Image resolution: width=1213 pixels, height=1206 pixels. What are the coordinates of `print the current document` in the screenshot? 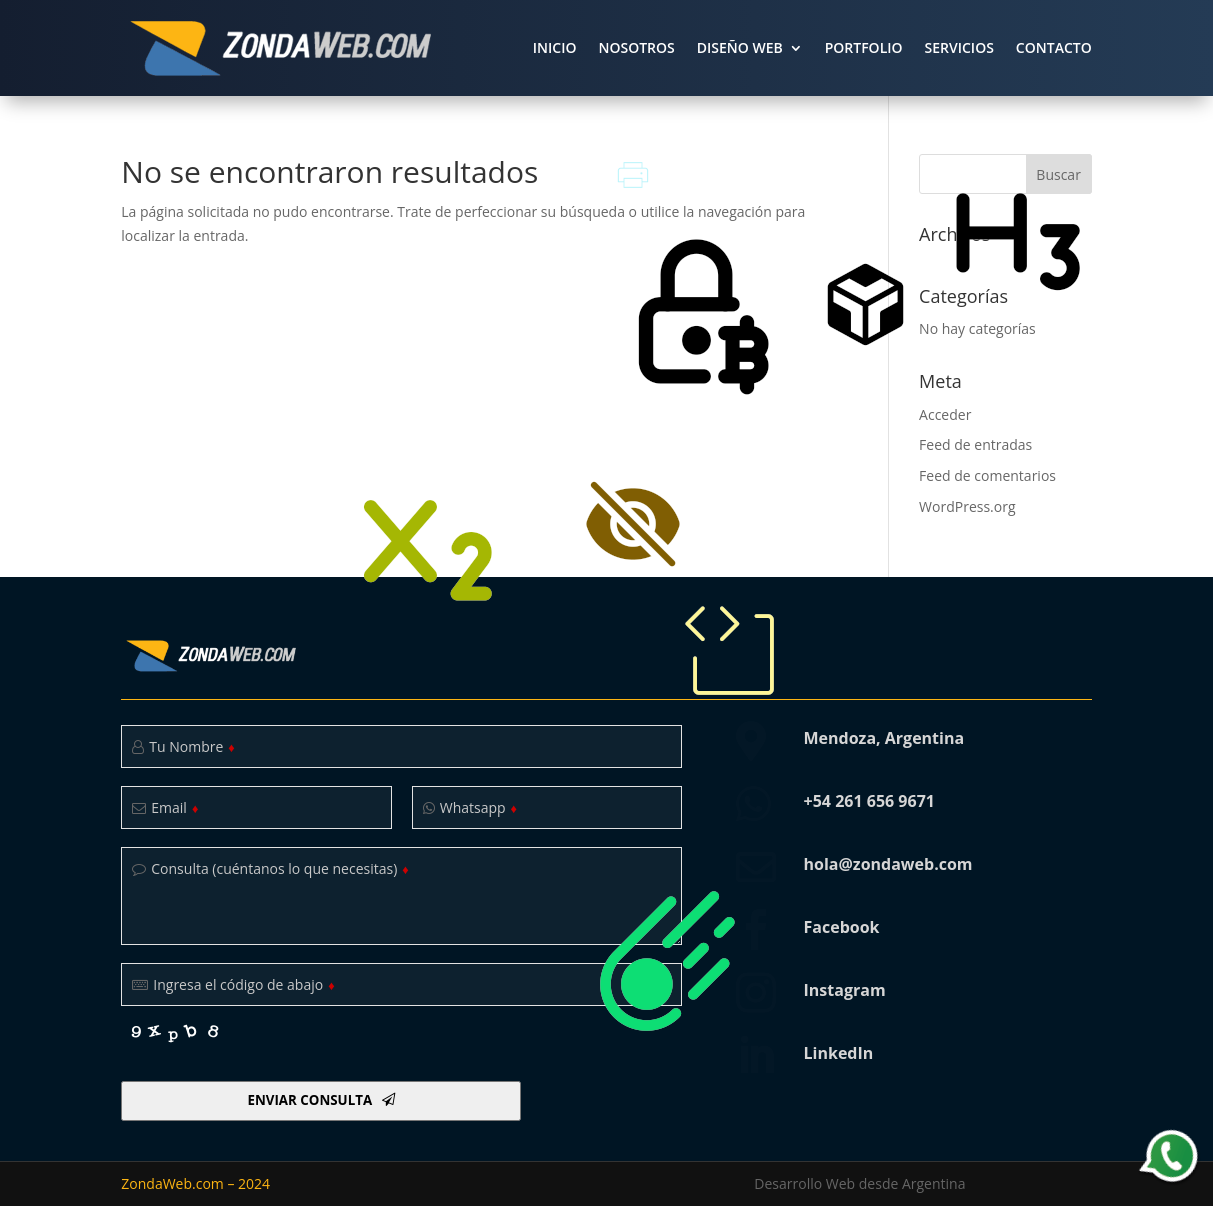 It's located at (633, 175).